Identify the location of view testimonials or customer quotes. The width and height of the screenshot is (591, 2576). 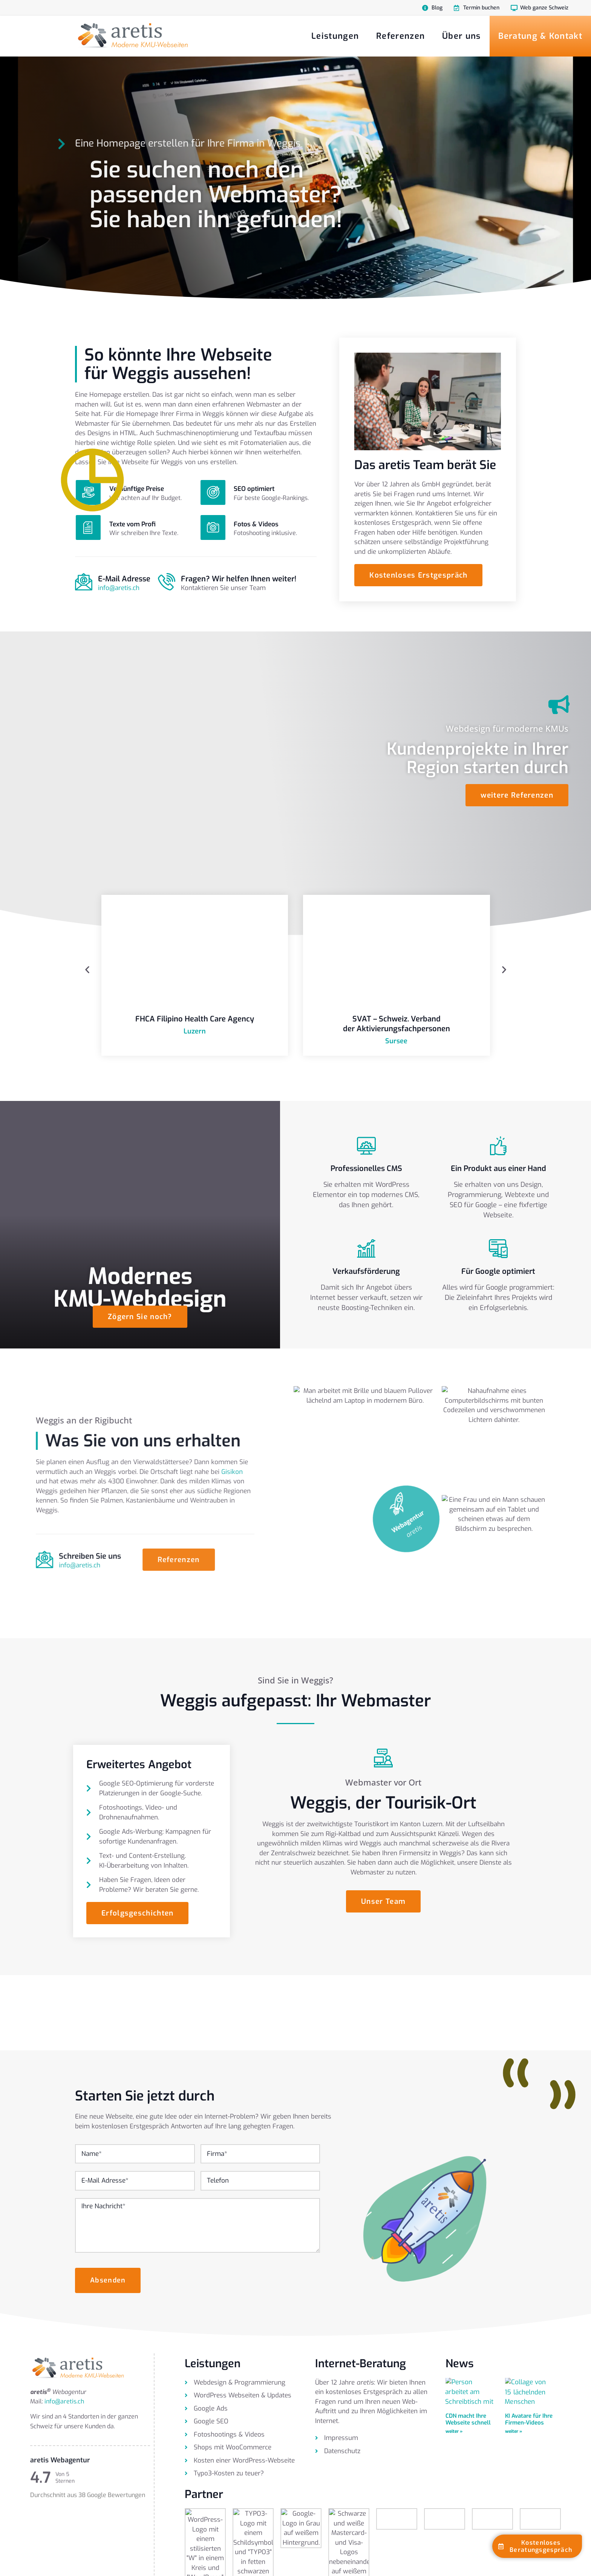
(539, 2084).